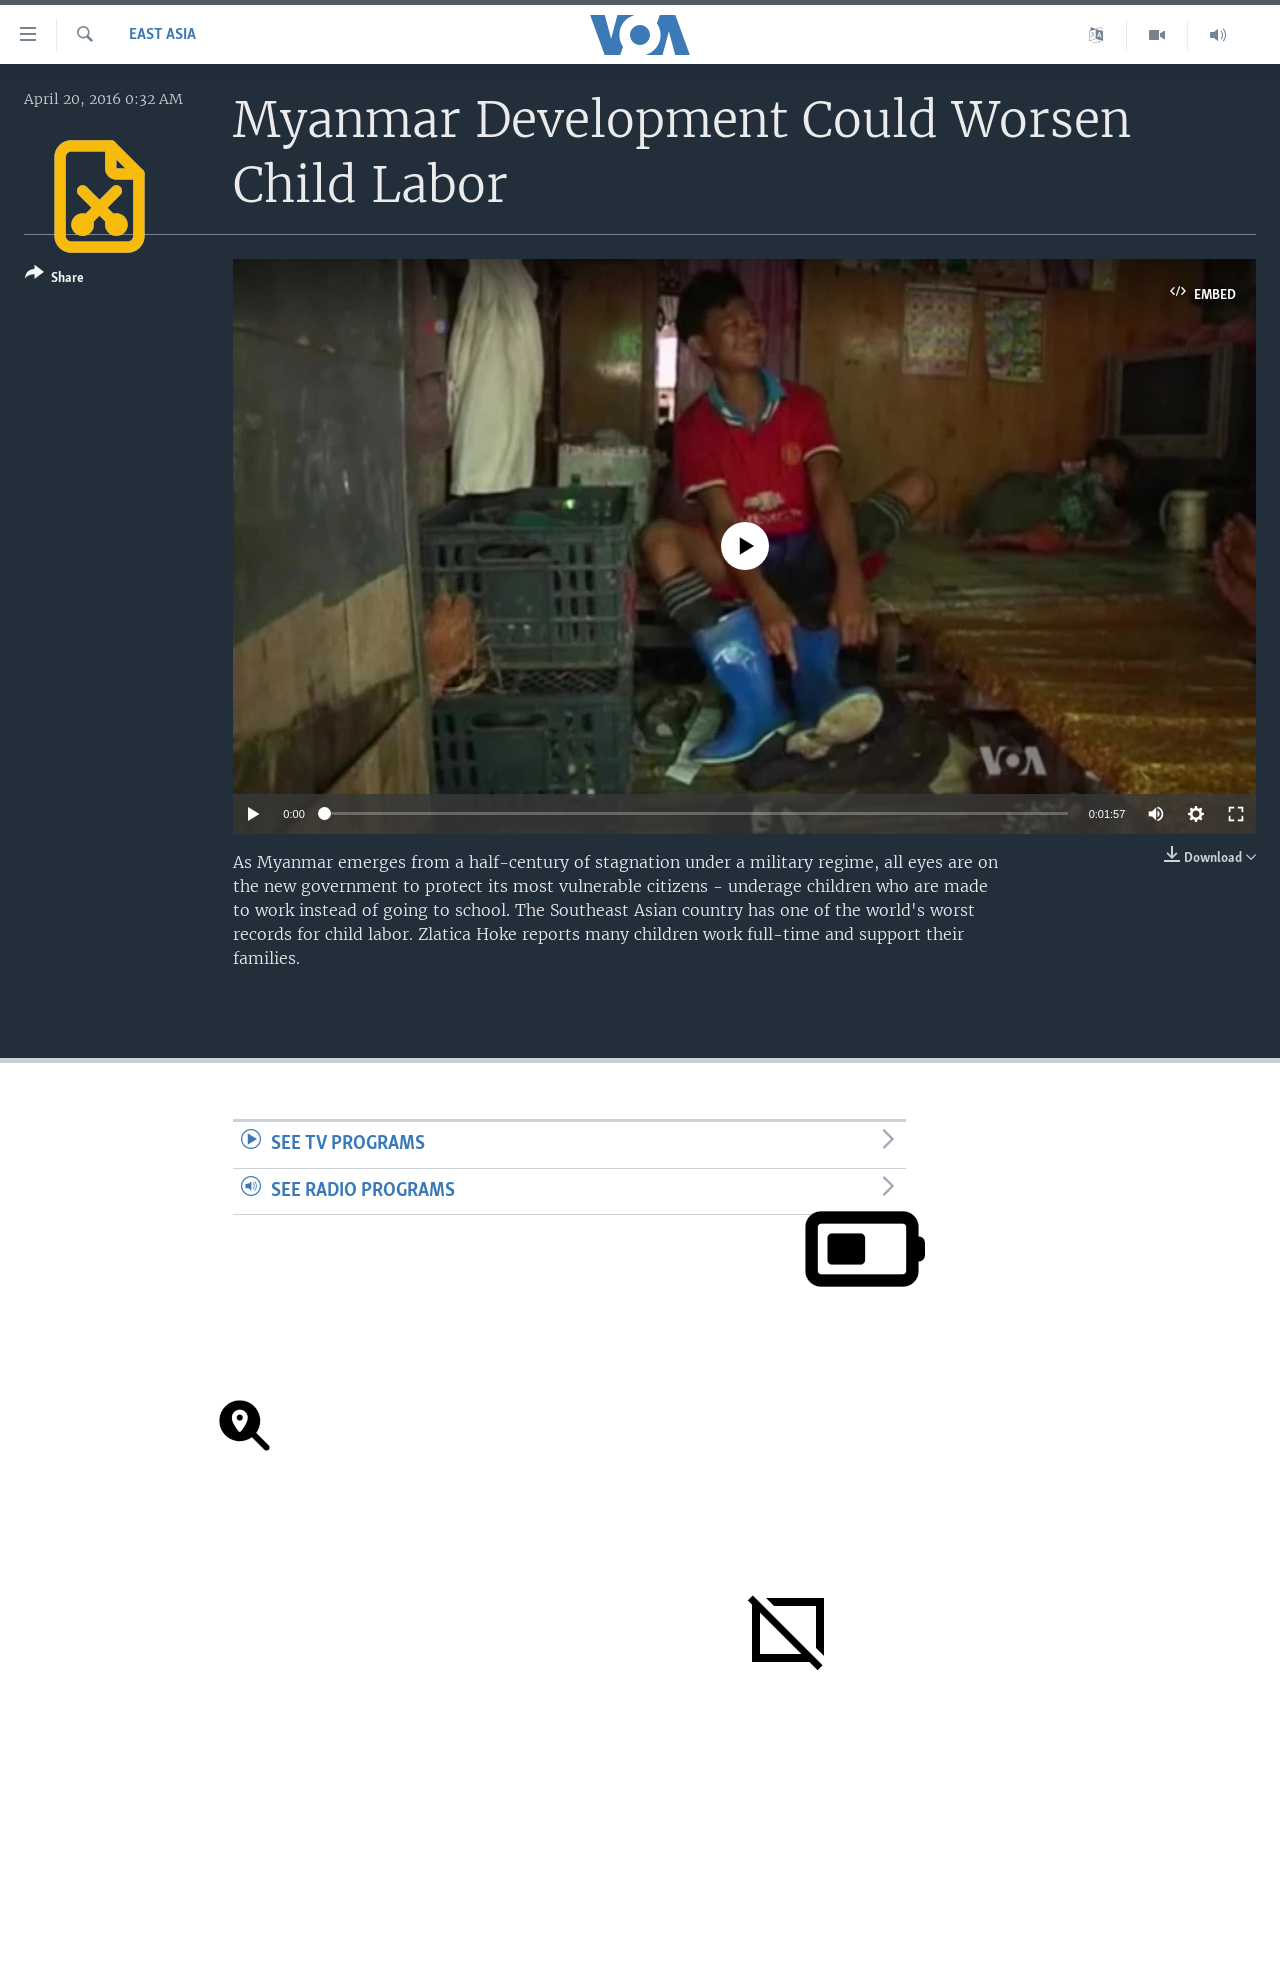 The image size is (1280, 1975). I want to click on cut or remove a file, so click(99, 196).